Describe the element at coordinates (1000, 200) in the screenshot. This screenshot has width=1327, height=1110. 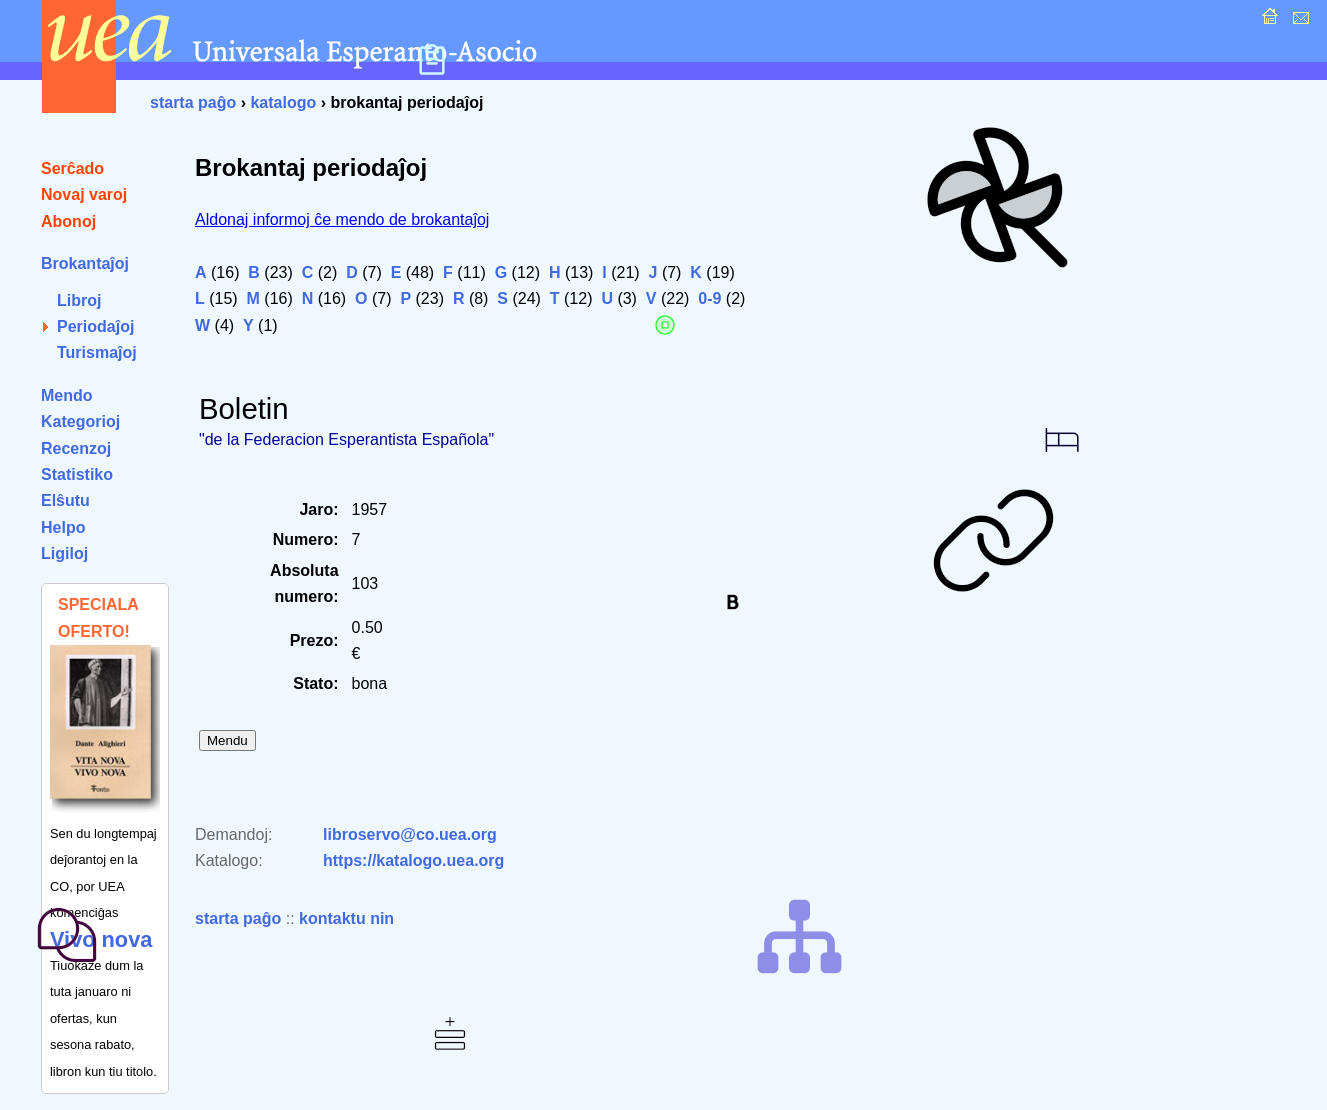
I see `decorative or playful element indicating a fun feature` at that location.